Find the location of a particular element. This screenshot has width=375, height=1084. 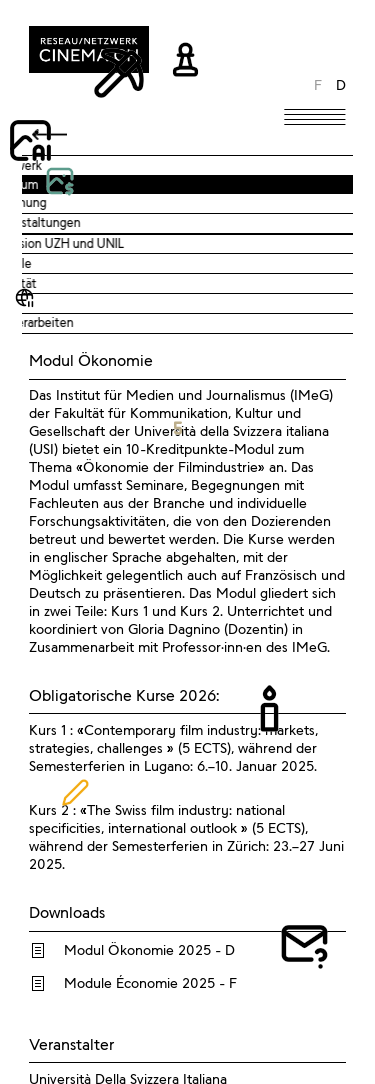

email help or support is located at coordinates (304, 943).